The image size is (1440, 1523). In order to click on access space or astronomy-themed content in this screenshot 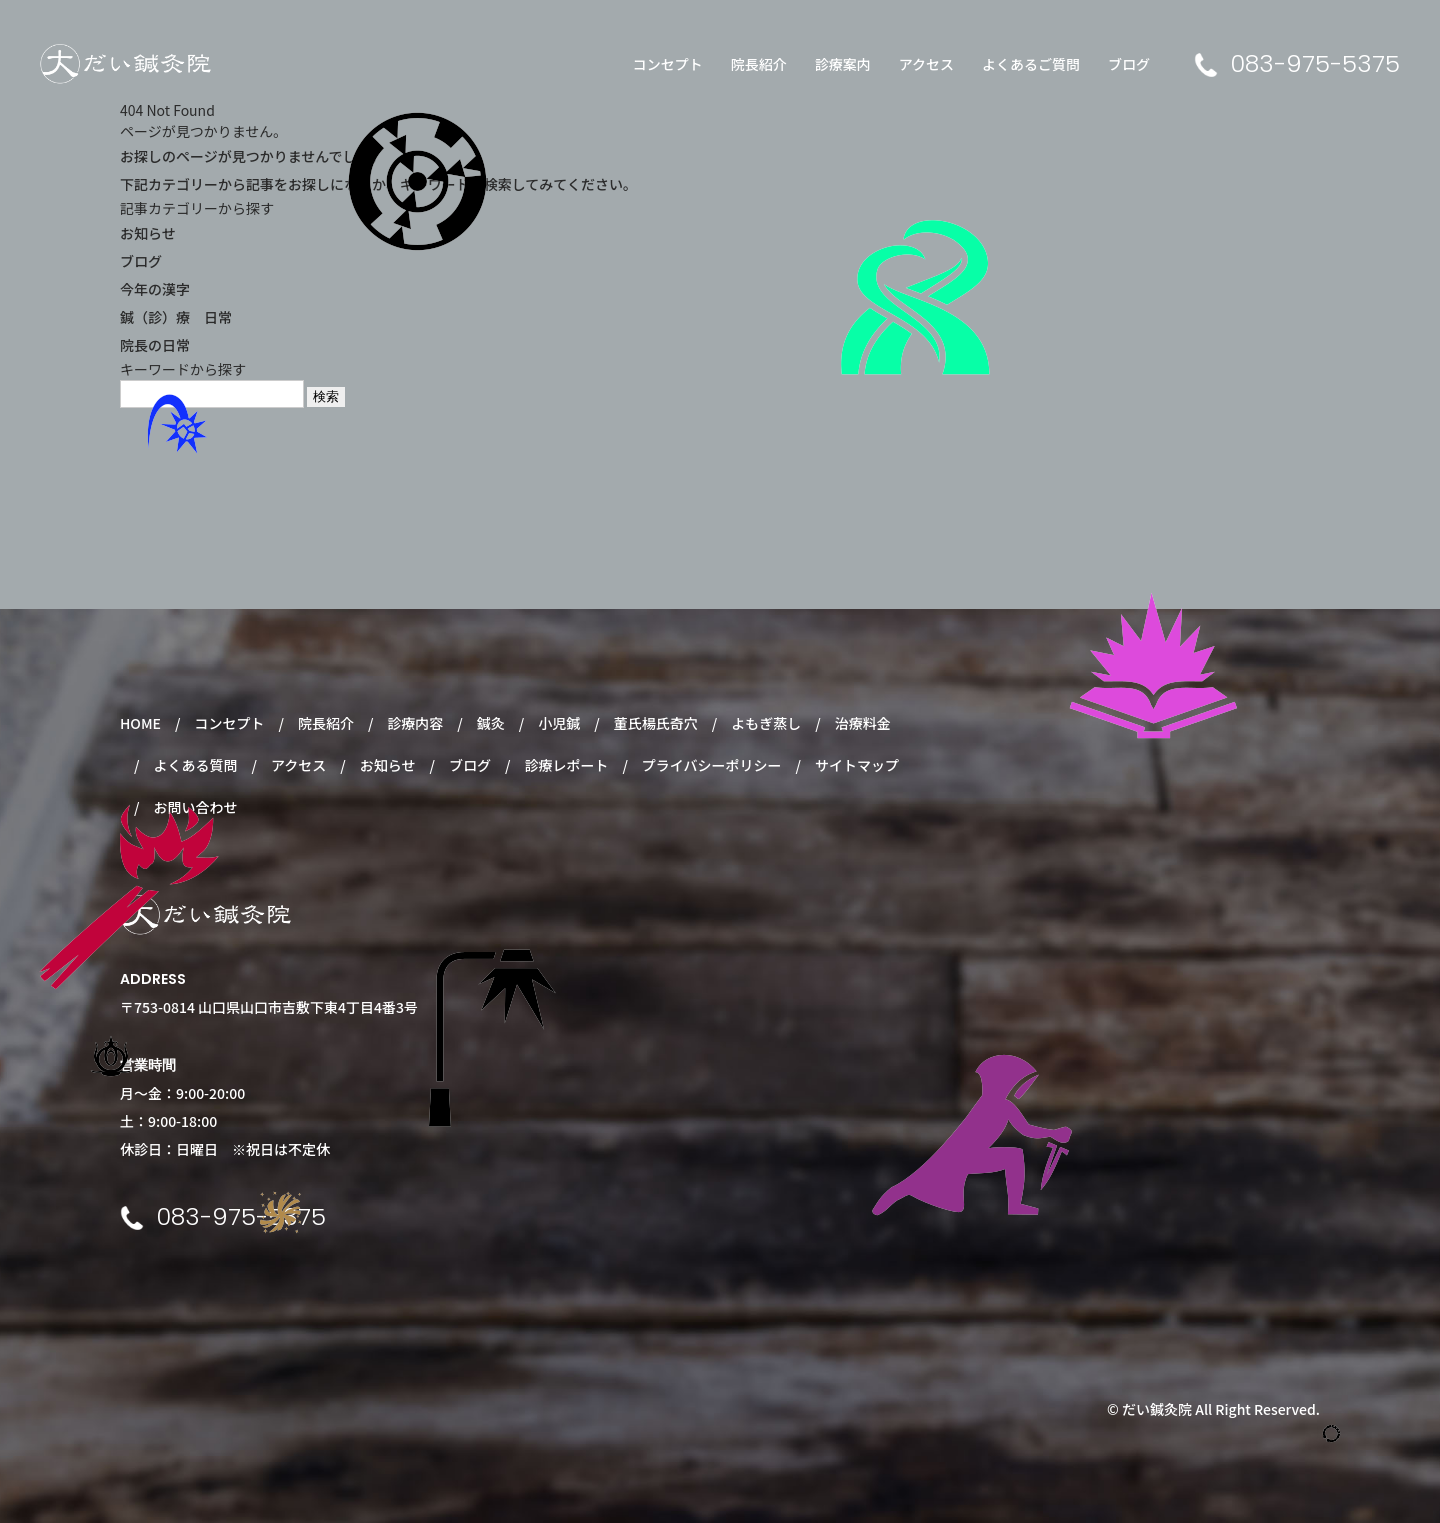, I will do `click(280, 1212)`.